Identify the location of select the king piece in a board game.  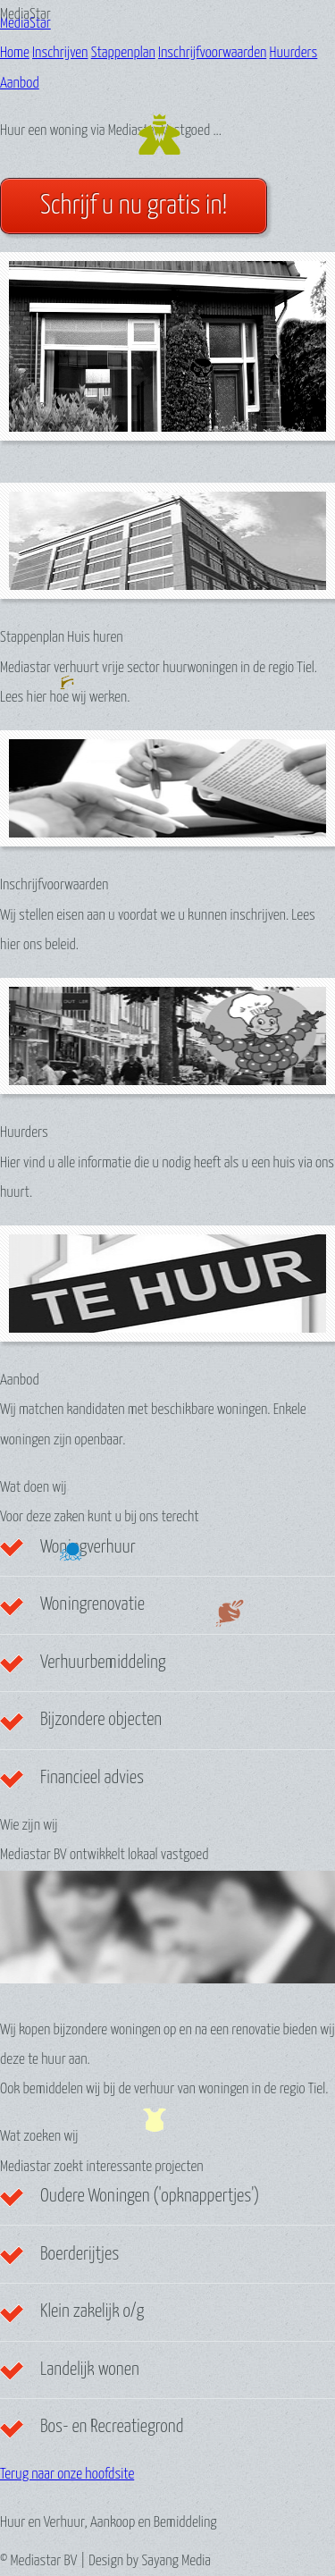
(159, 135).